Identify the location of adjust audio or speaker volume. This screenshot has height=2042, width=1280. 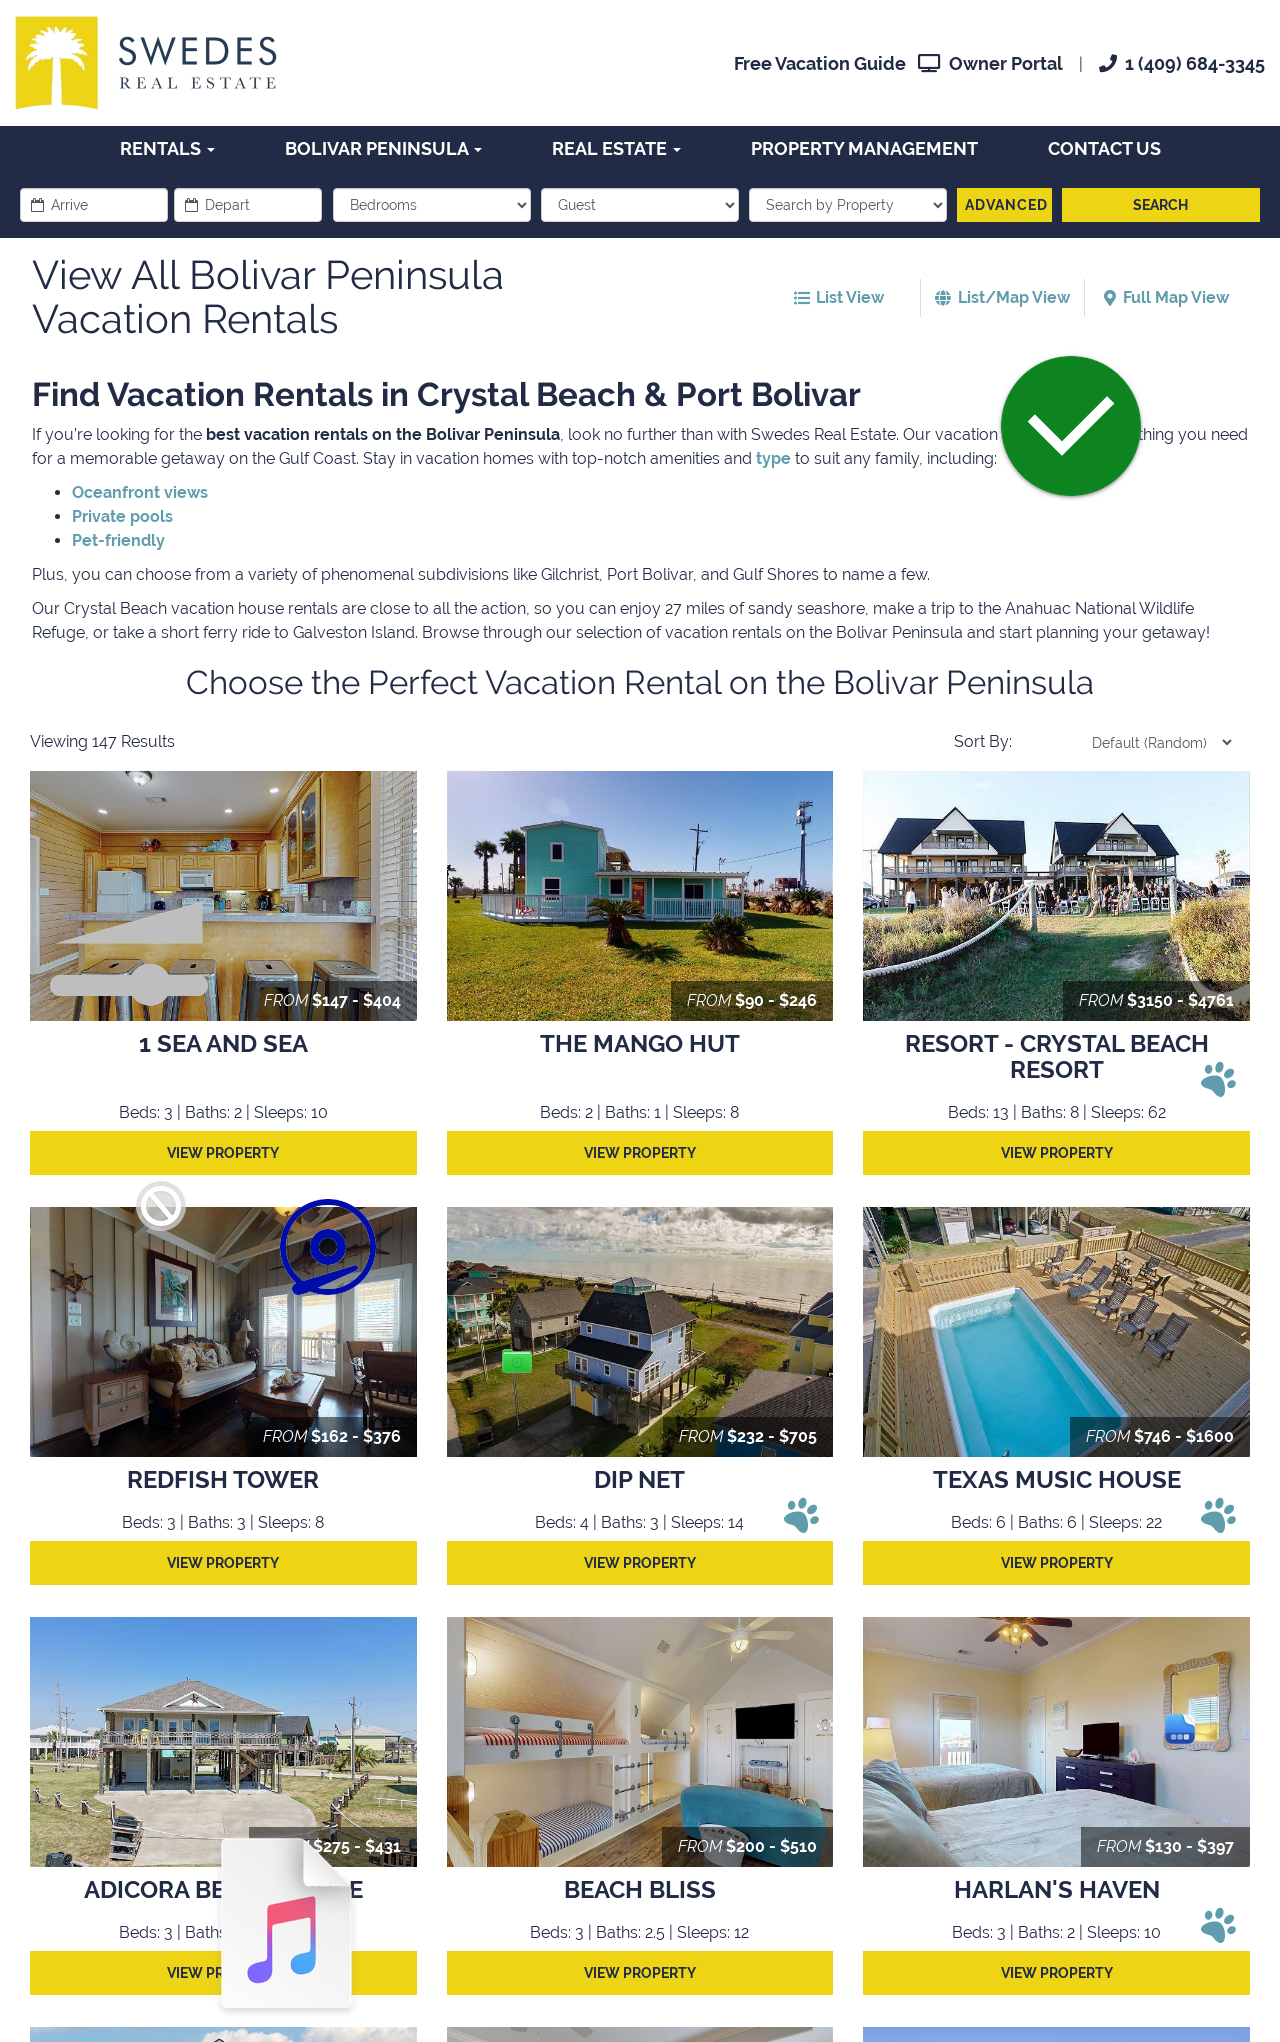
(129, 954).